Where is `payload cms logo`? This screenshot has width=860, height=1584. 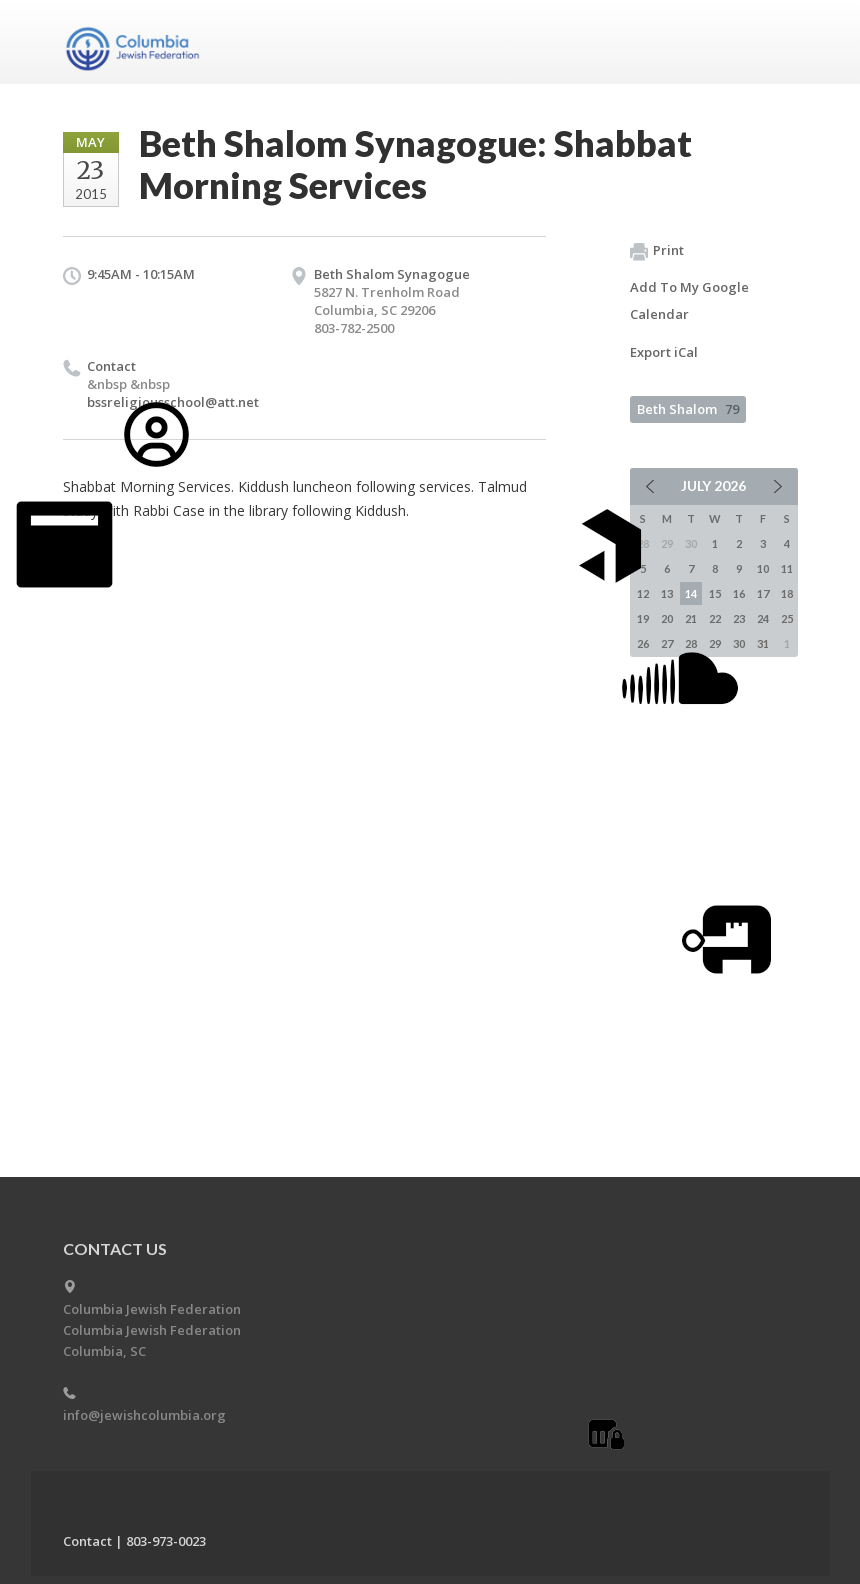 payload cms logo is located at coordinates (610, 546).